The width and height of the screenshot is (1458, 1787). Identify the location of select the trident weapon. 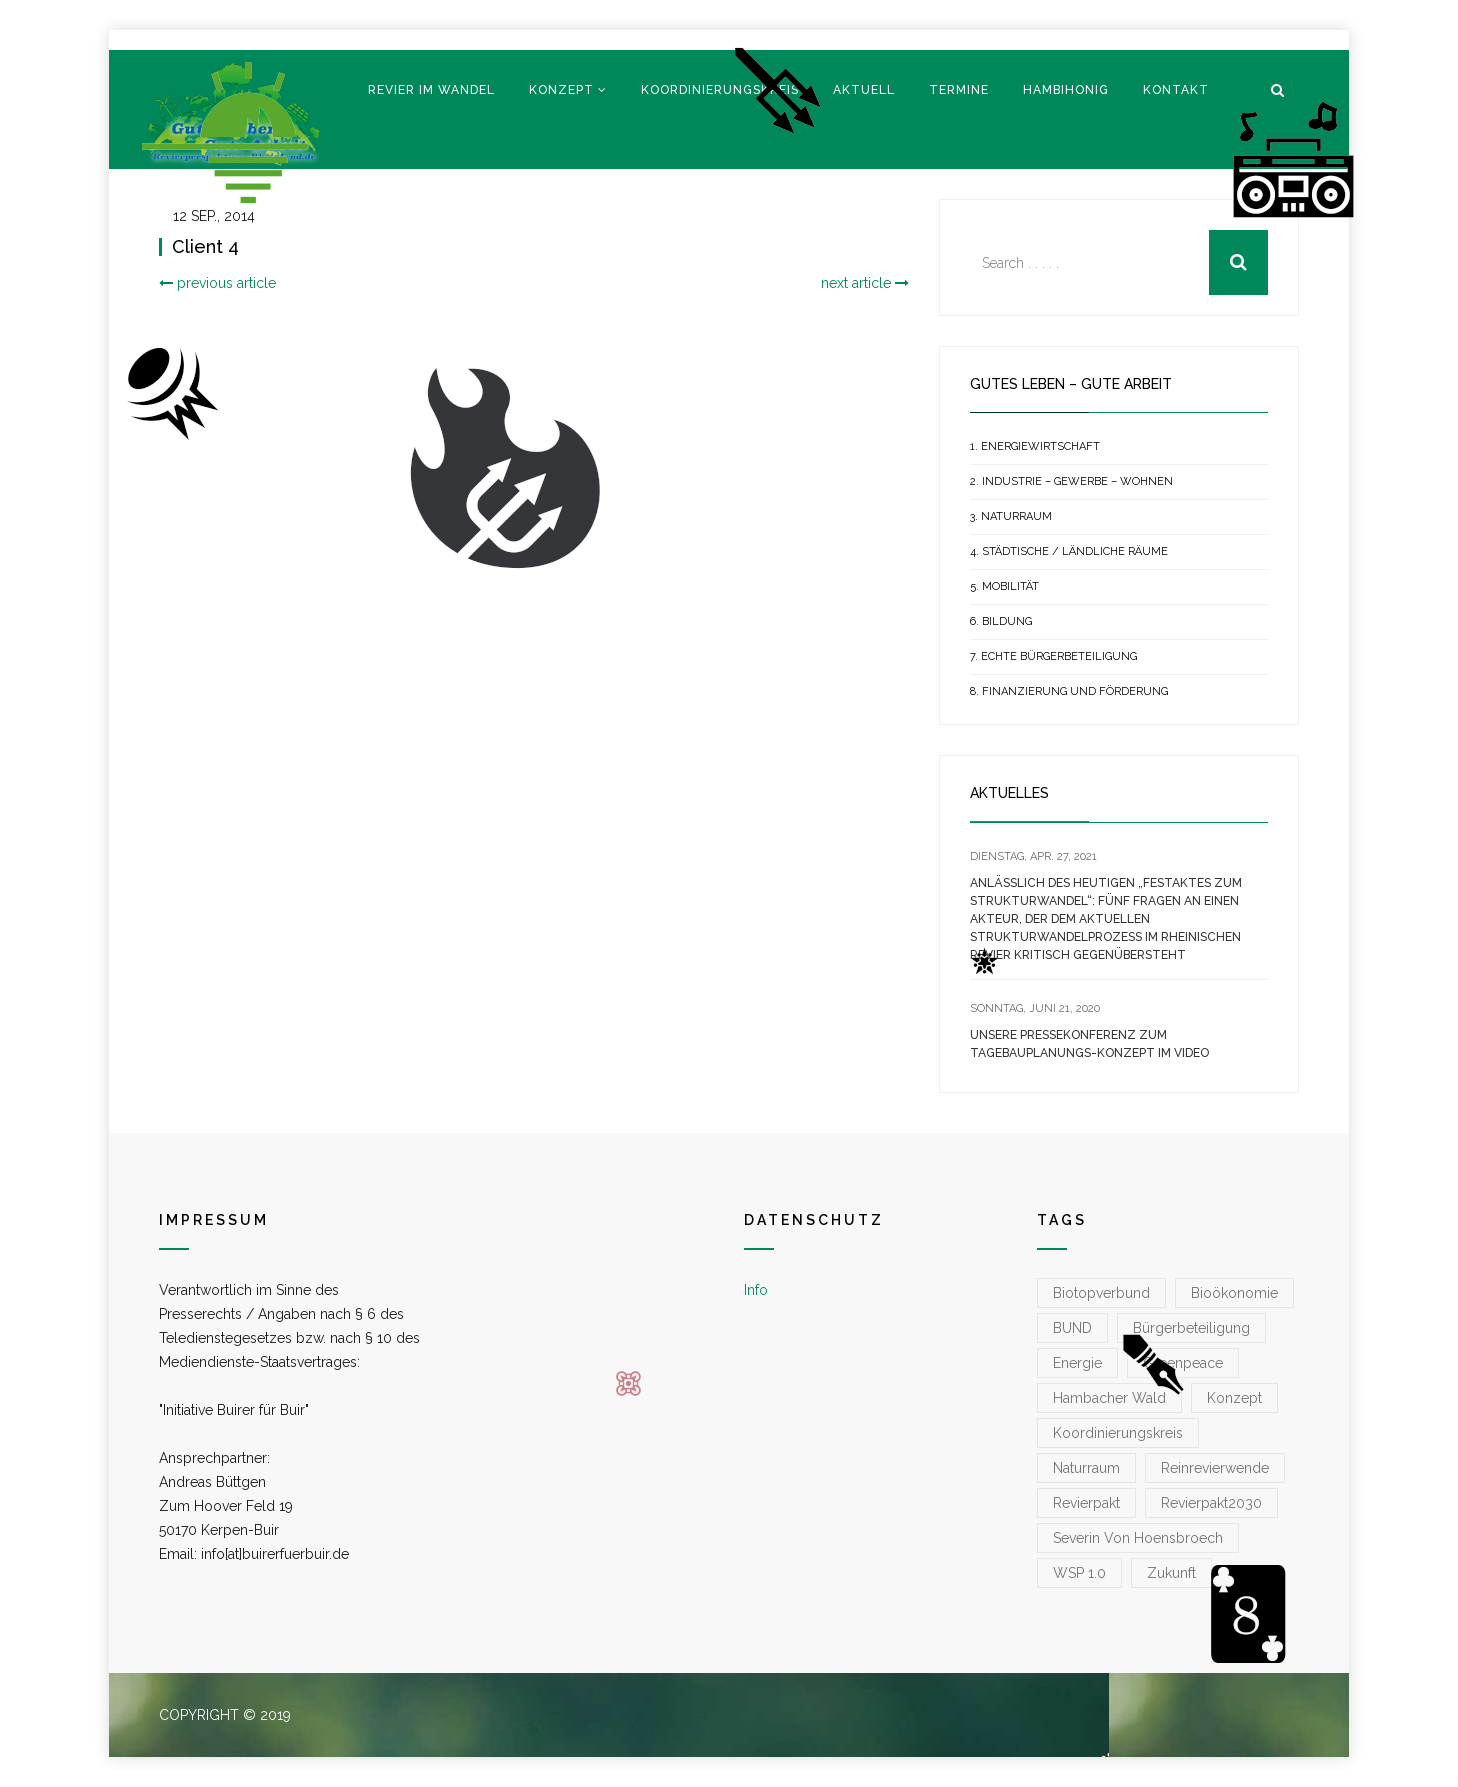
(778, 91).